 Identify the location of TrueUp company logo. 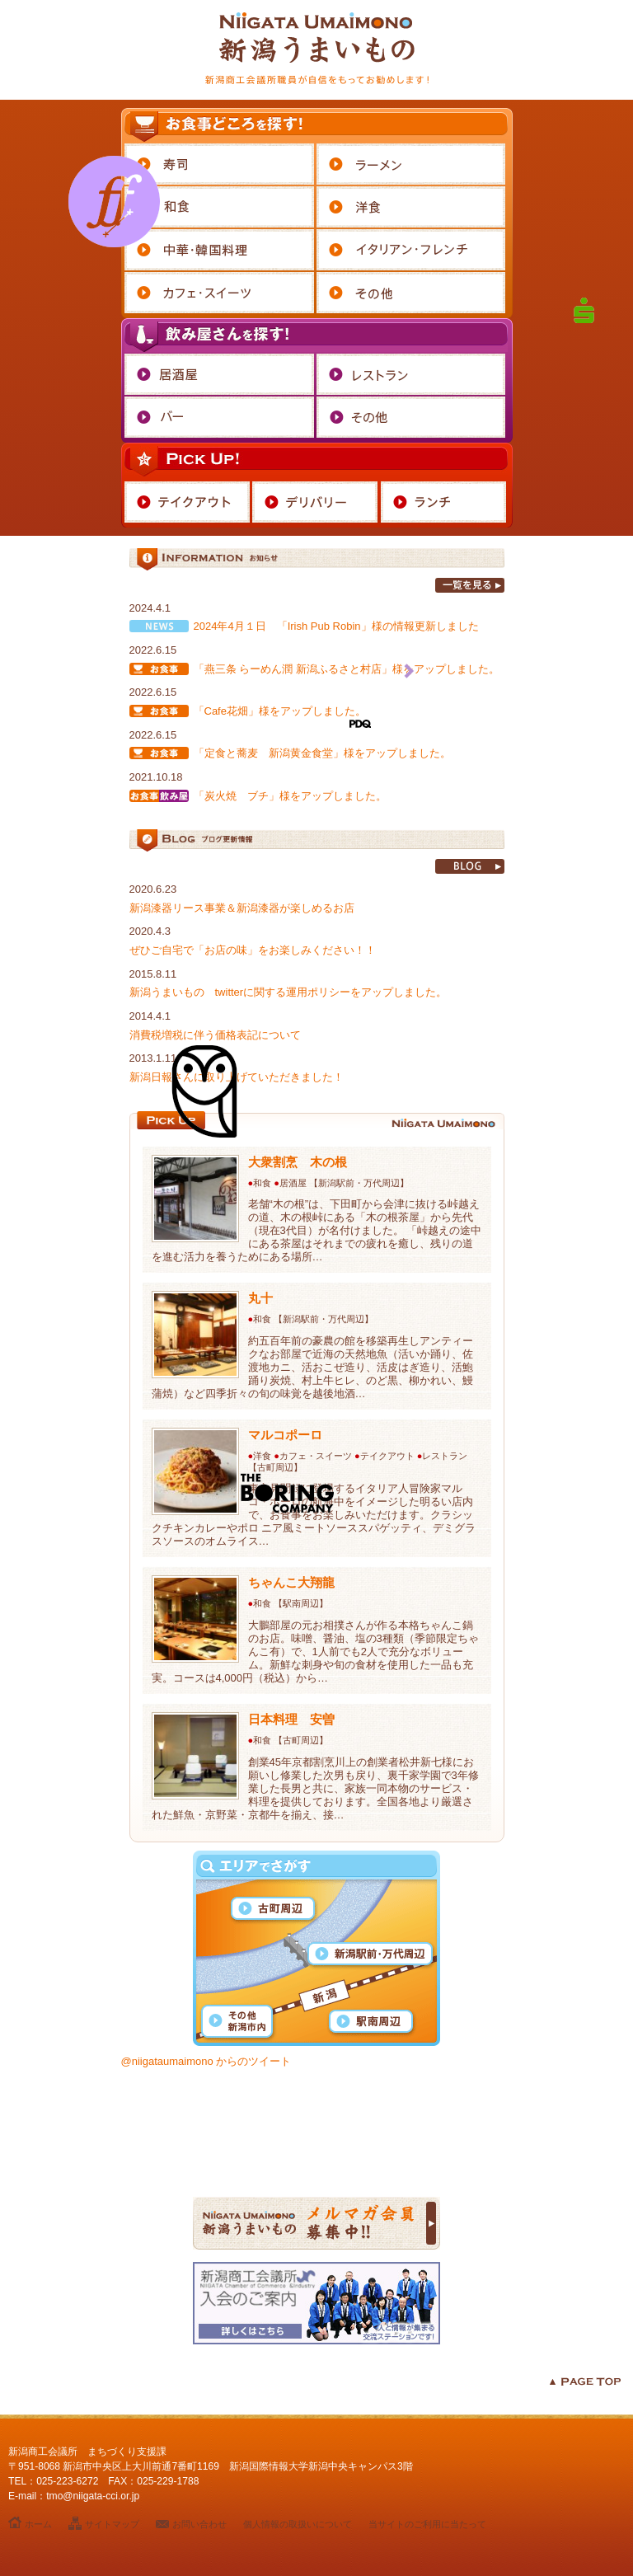
(204, 1091).